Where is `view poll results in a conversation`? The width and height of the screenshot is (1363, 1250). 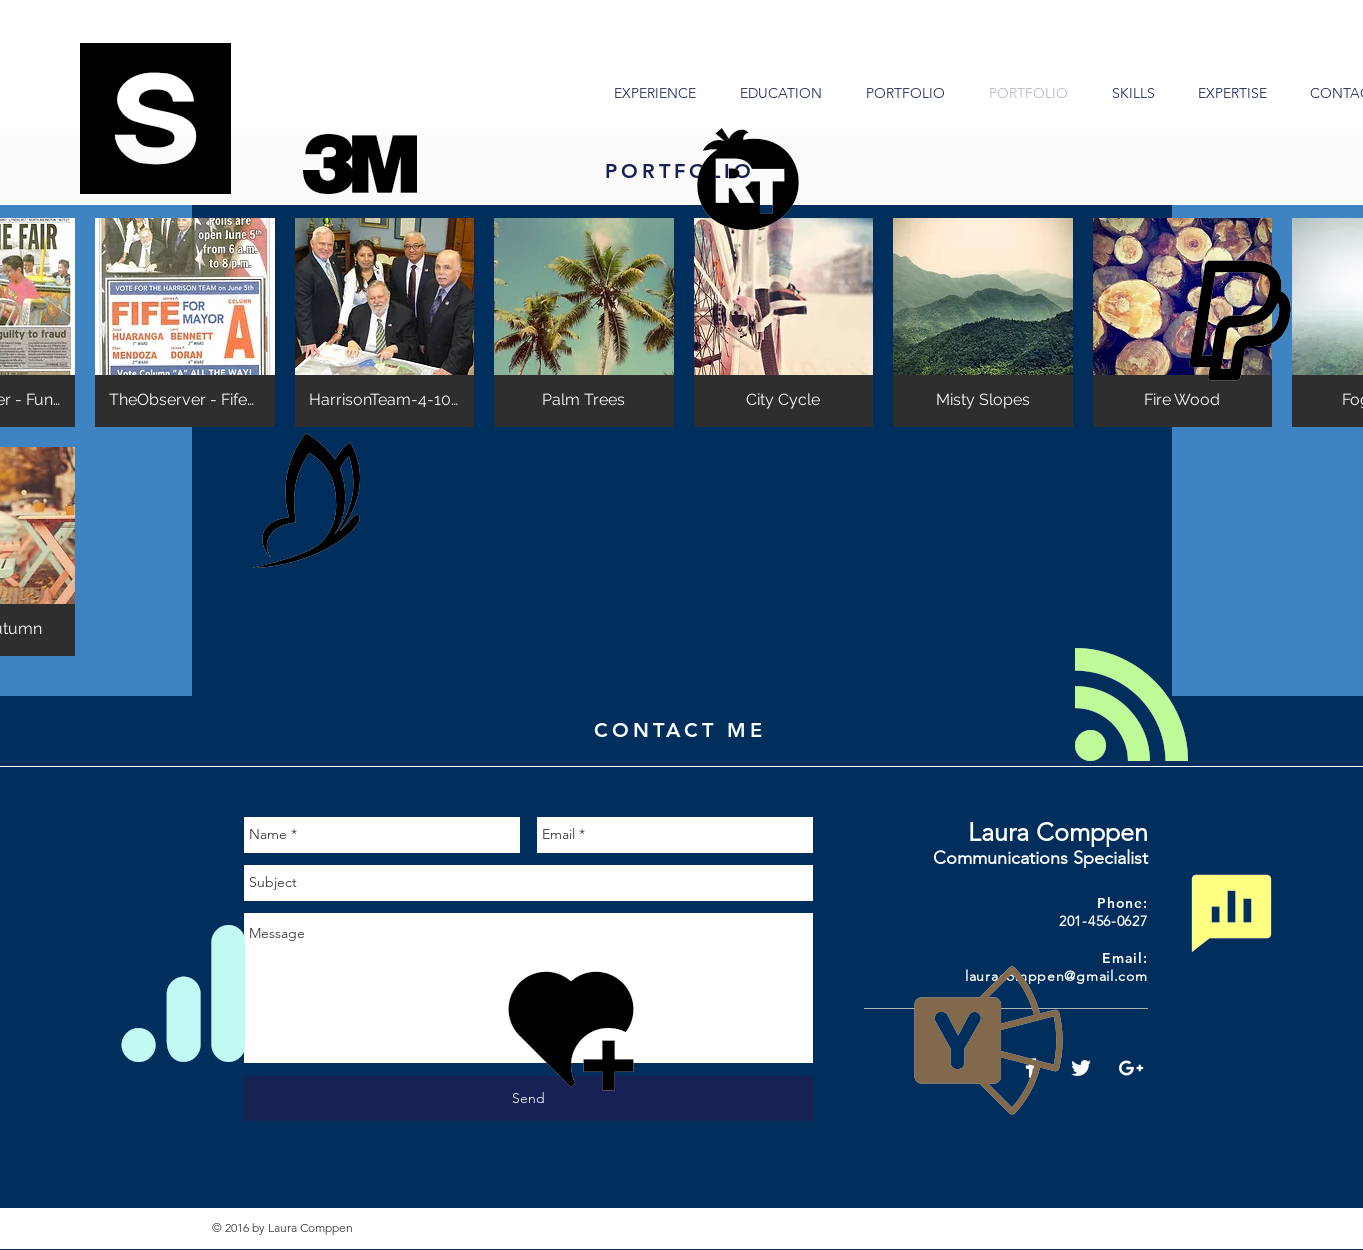
view poll results in a conversation is located at coordinates (1231, 910).